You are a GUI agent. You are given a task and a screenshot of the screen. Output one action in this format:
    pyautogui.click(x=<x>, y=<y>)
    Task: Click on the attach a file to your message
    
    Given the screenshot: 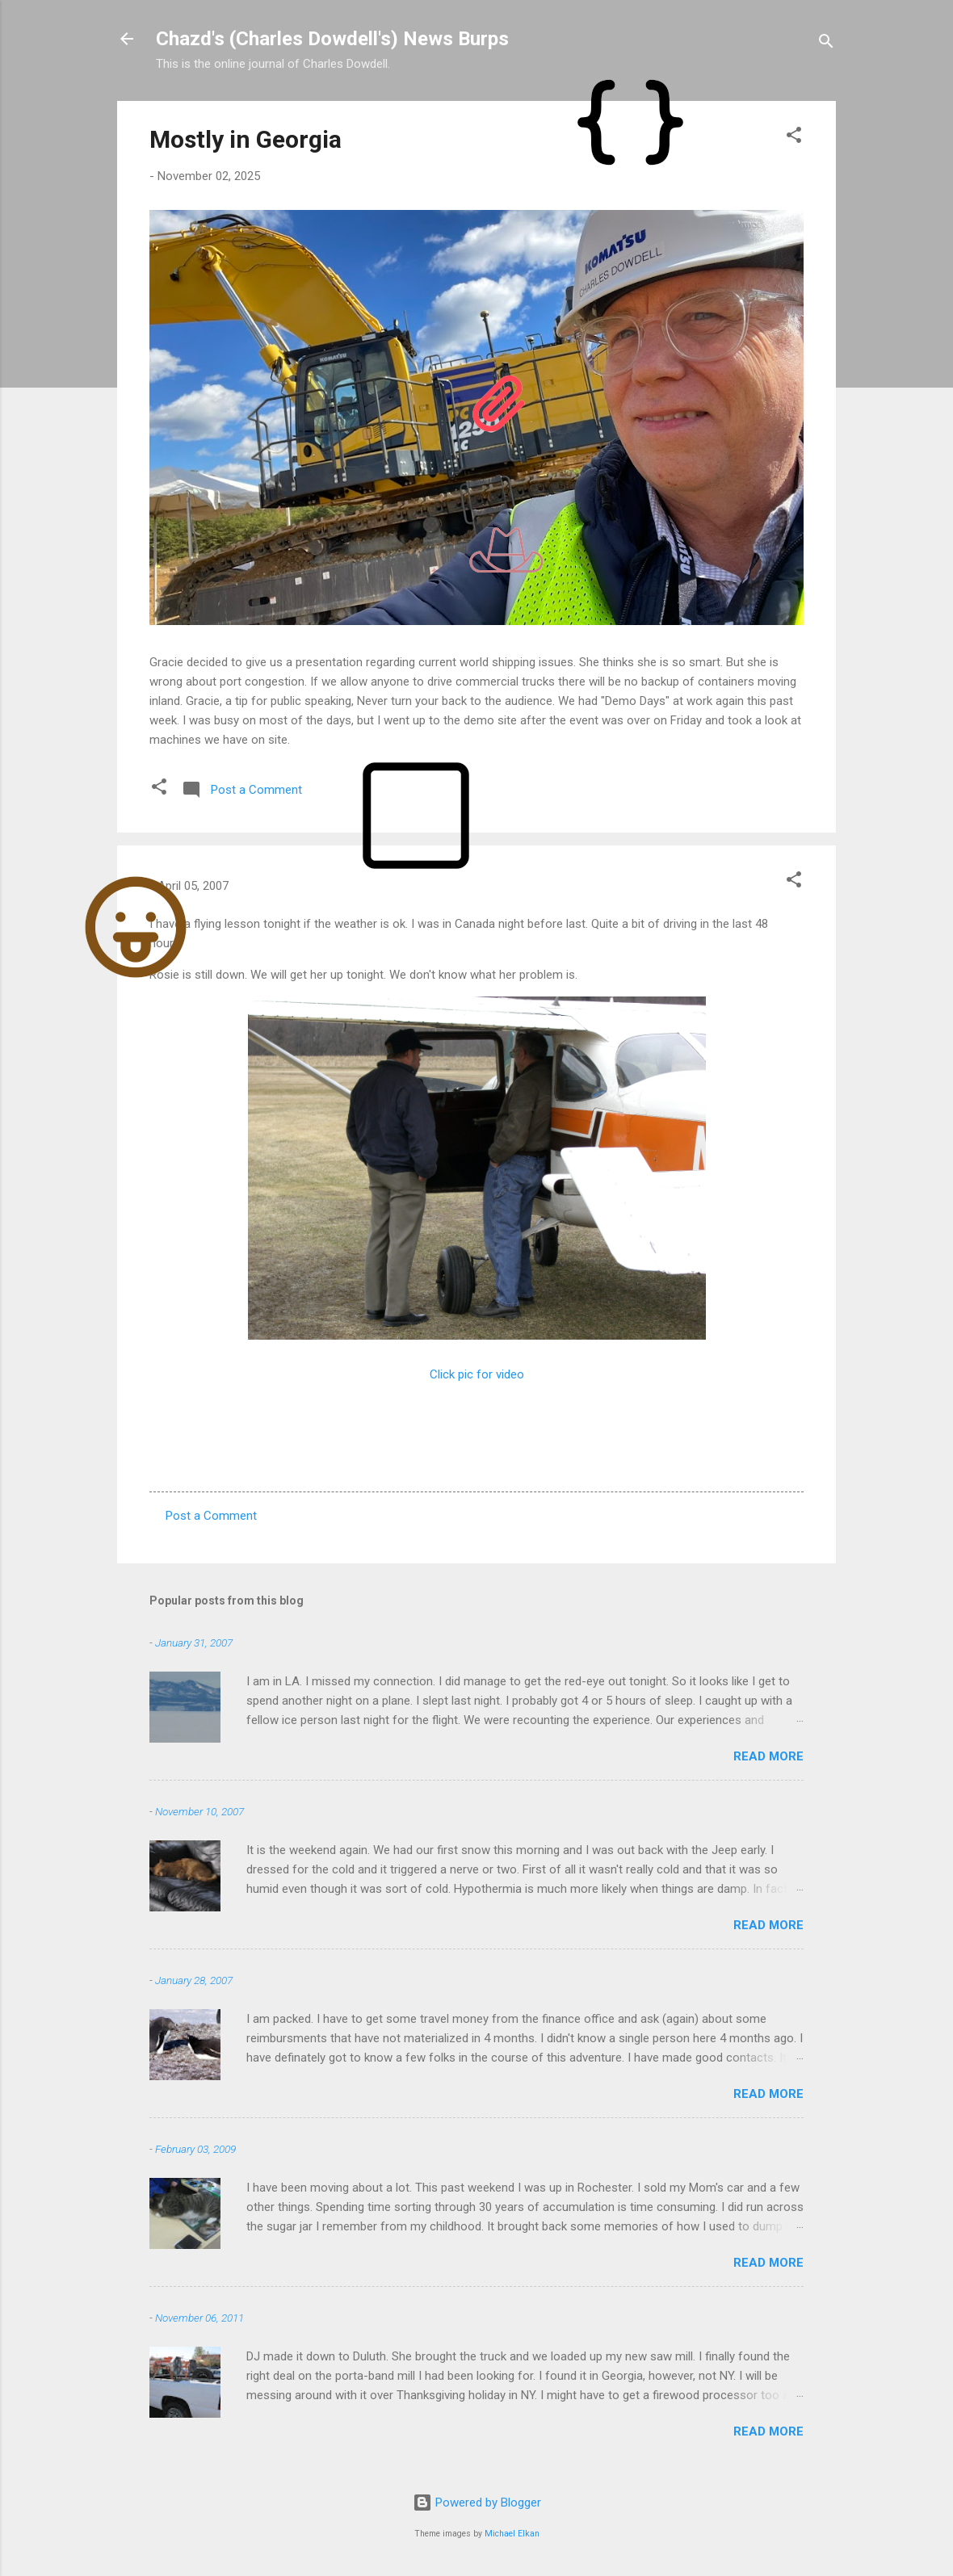 What is the action you would take?
    pyautogui.click(x=497, y=402)
    